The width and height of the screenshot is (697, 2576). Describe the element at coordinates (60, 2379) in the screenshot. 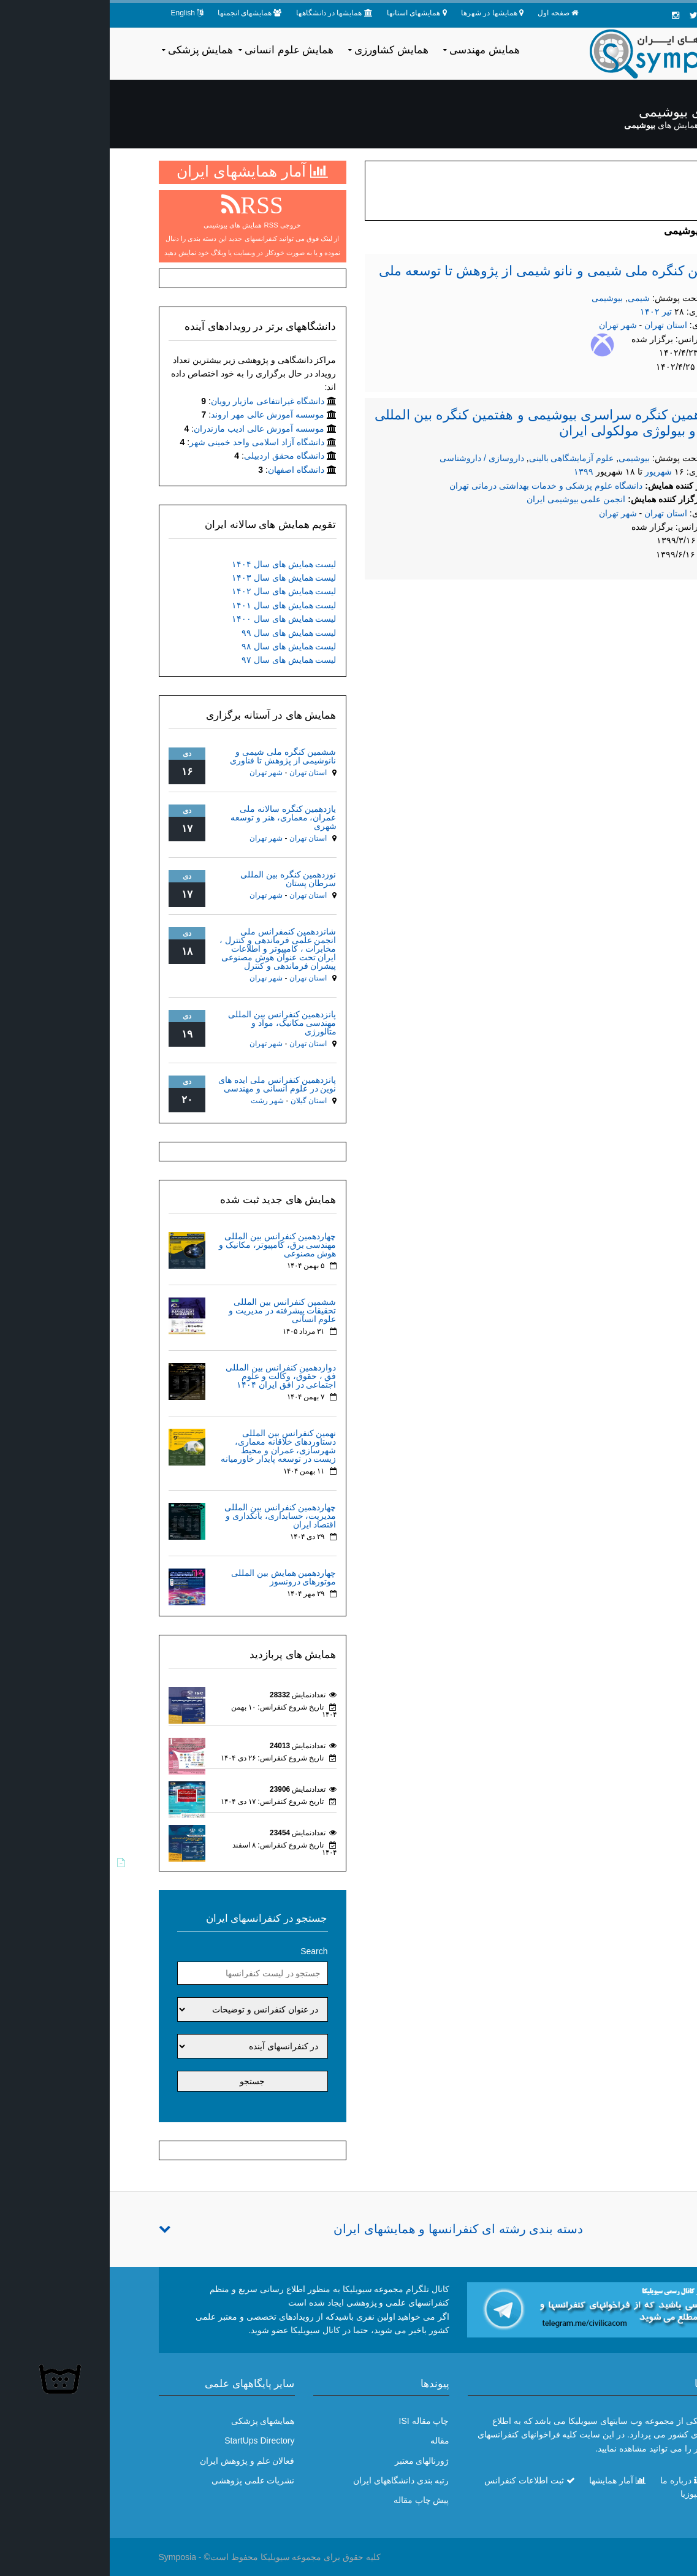

I see `wash at high temperature setting (5 dots)` at that location.